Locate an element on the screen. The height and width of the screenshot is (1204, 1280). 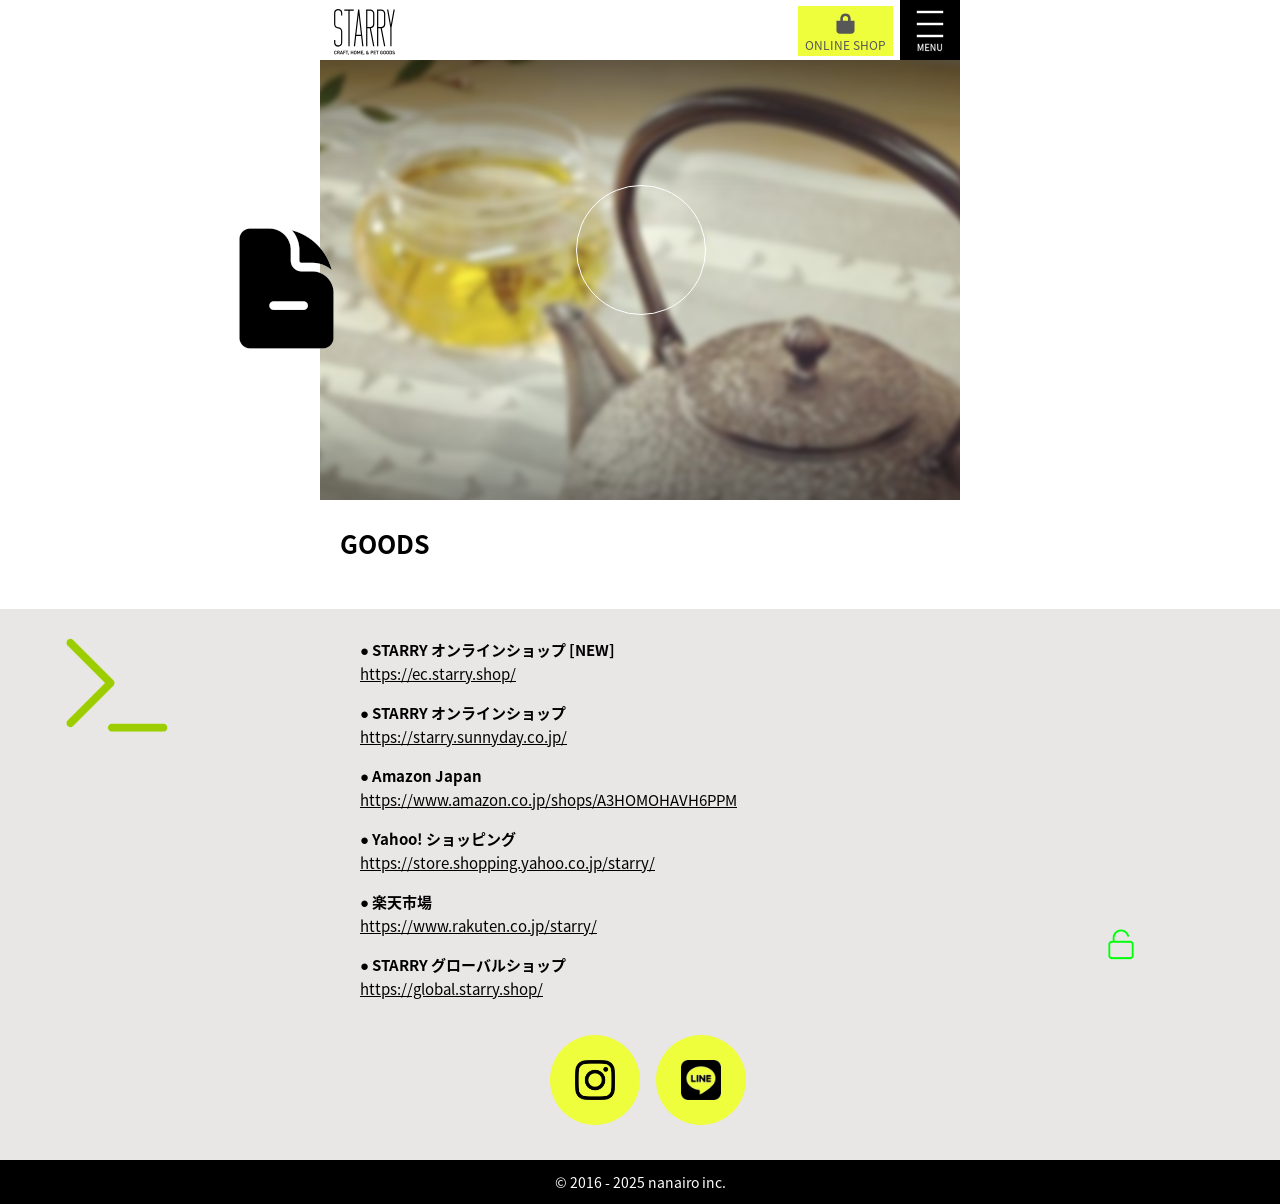
remove content from a document is located at coordinates (286, 288).